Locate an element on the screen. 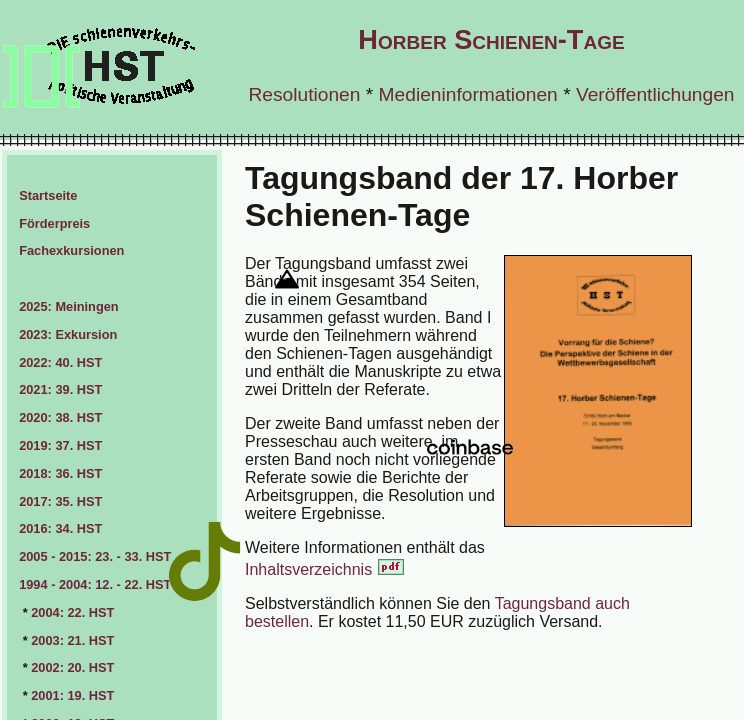 This screenshot has height=720, width=744. switch to carousel view mode is located at coordinates (41, 76).